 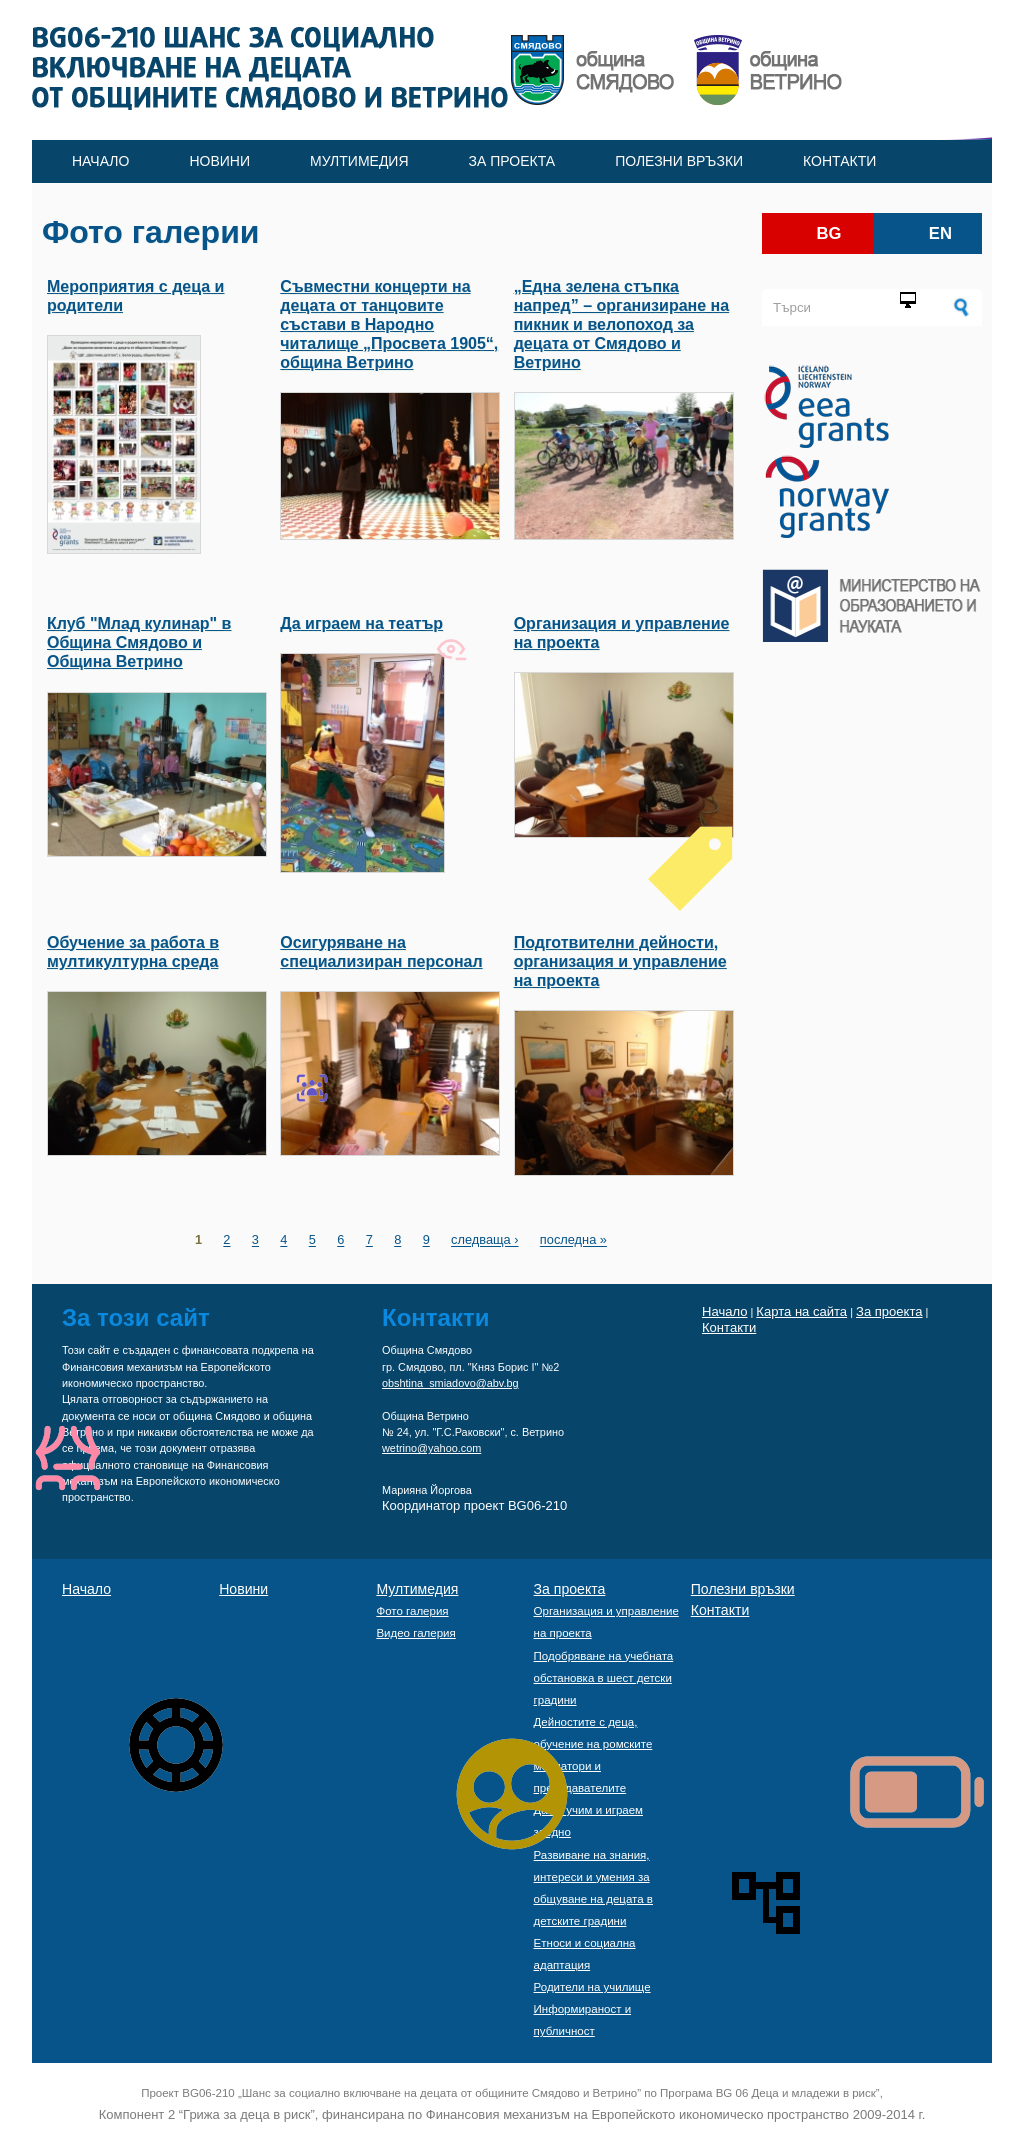 I want to click on view organizational hierarchy or structure, so click(x=766, y=1903).